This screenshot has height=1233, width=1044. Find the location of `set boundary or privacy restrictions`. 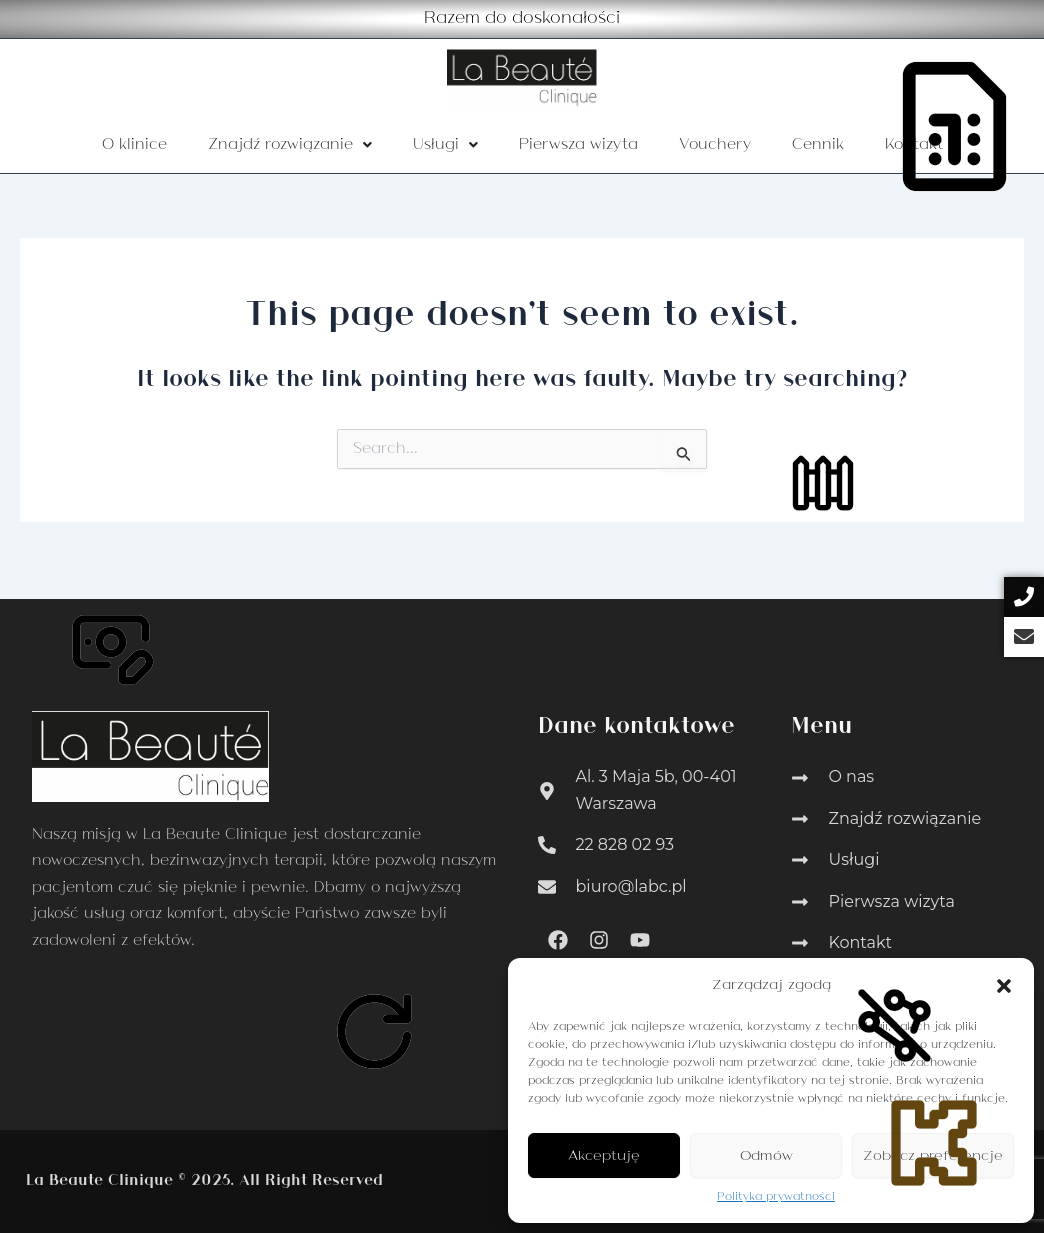

set boundary or privacy restrictions is located at coordinates (823, 483).